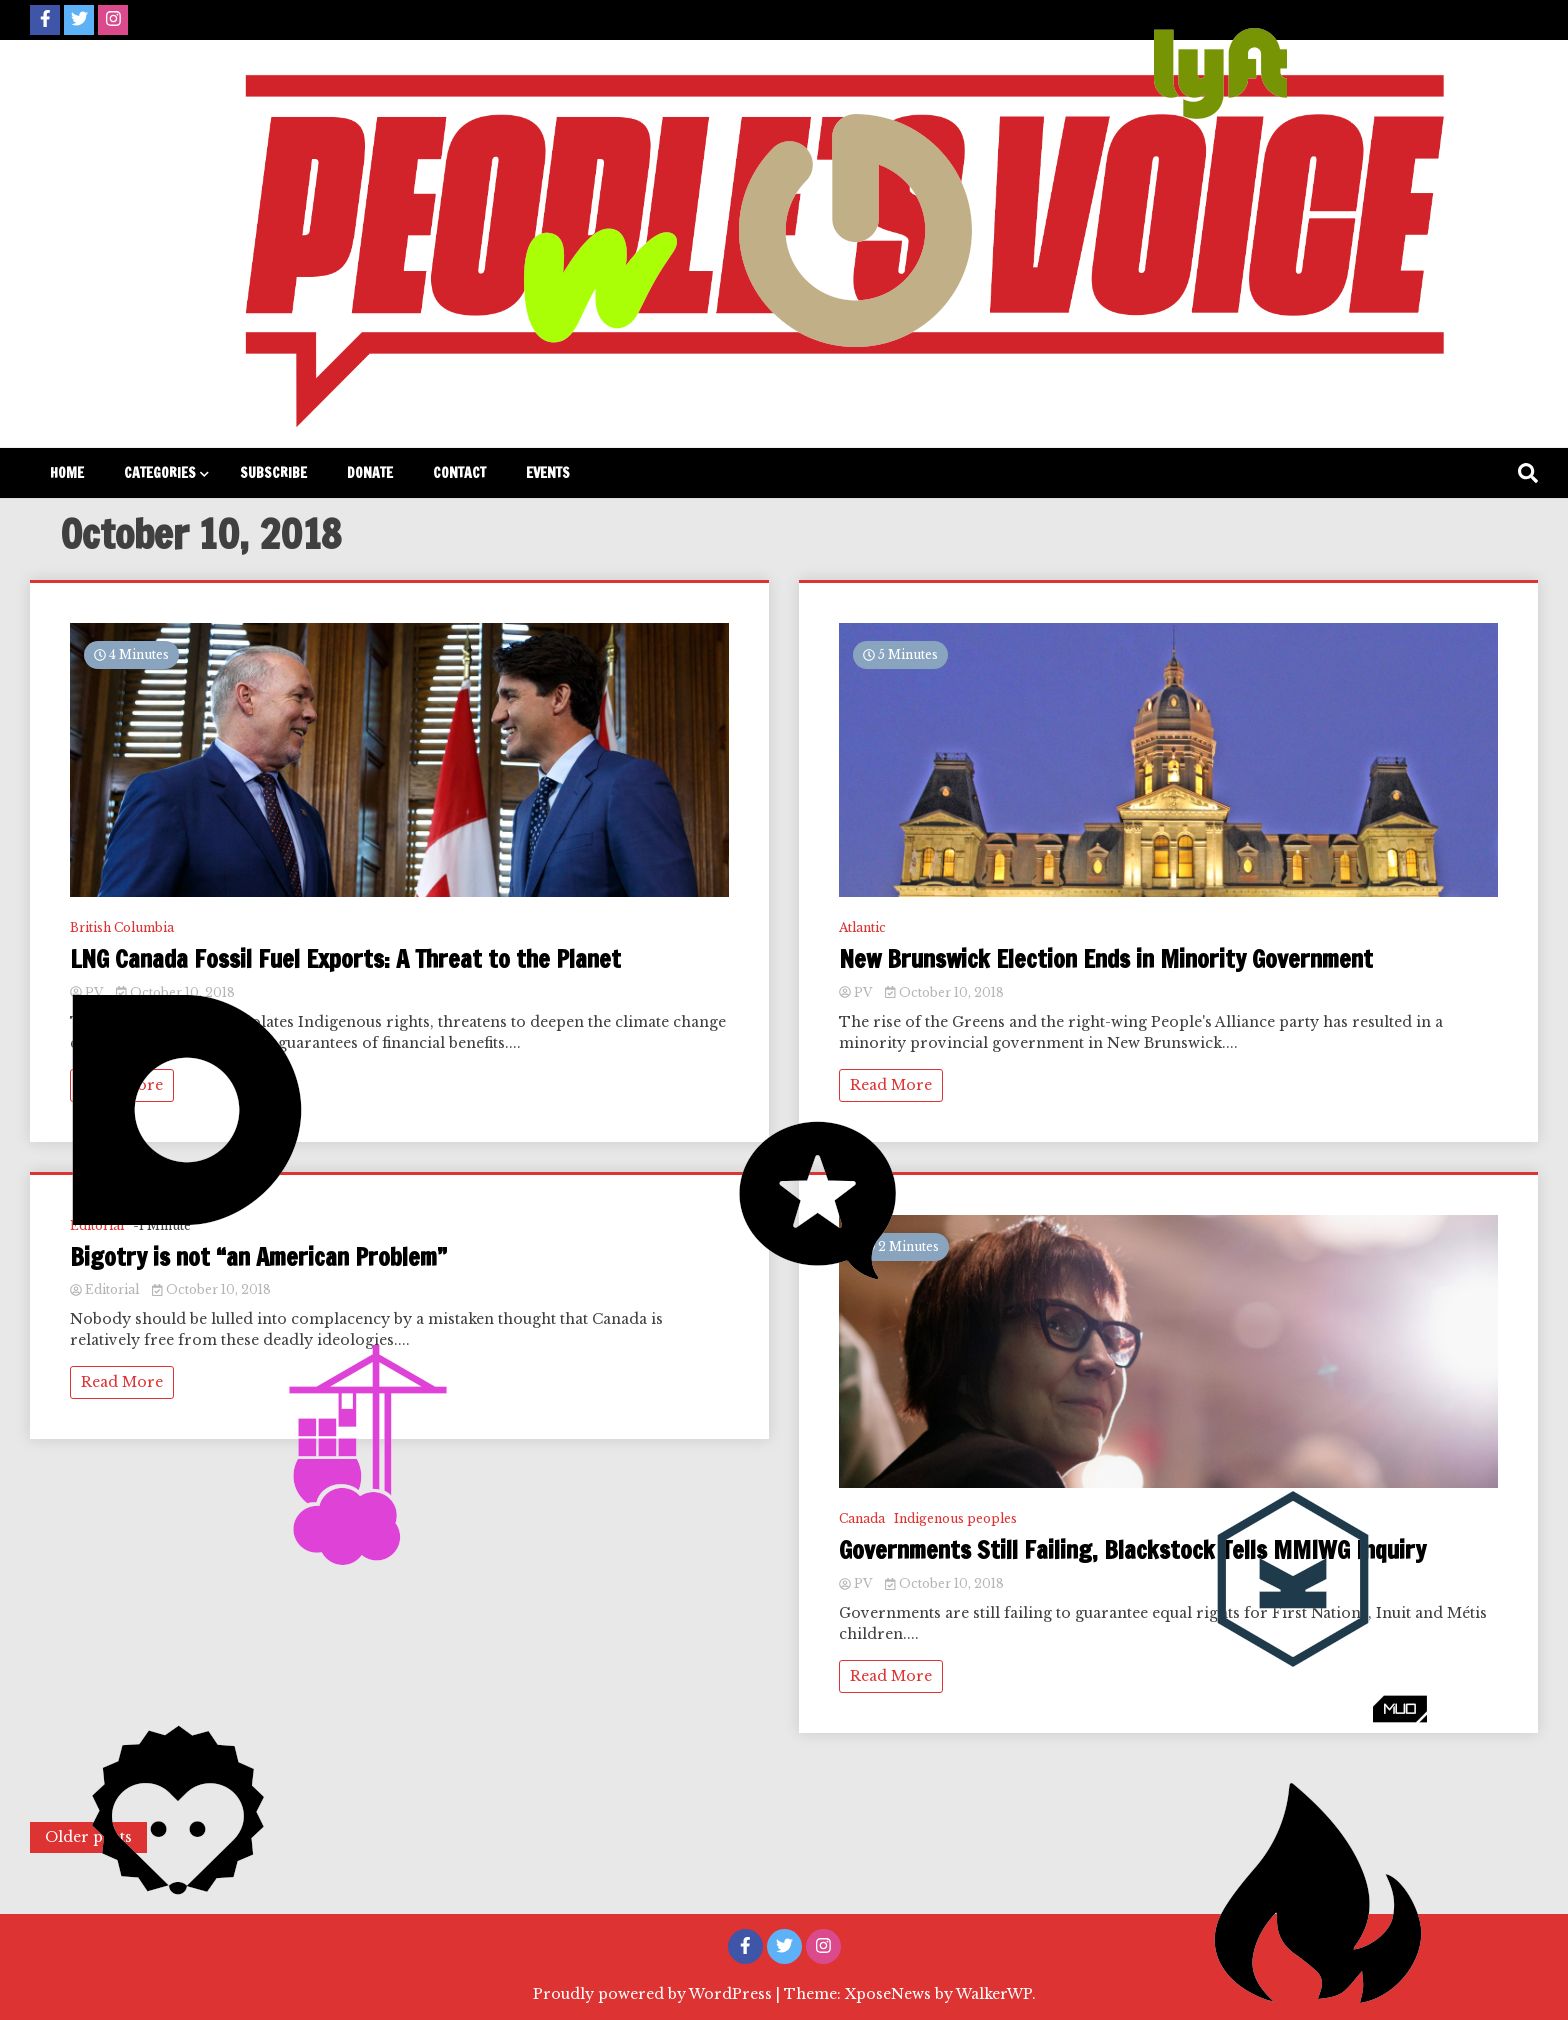 The width and height of the screenshot is (1568, 2020). What do you see at coordinates (817, 1200) in the screenshot?
I see `micro.blog social platform logo` at bounding box center [817, 1200].